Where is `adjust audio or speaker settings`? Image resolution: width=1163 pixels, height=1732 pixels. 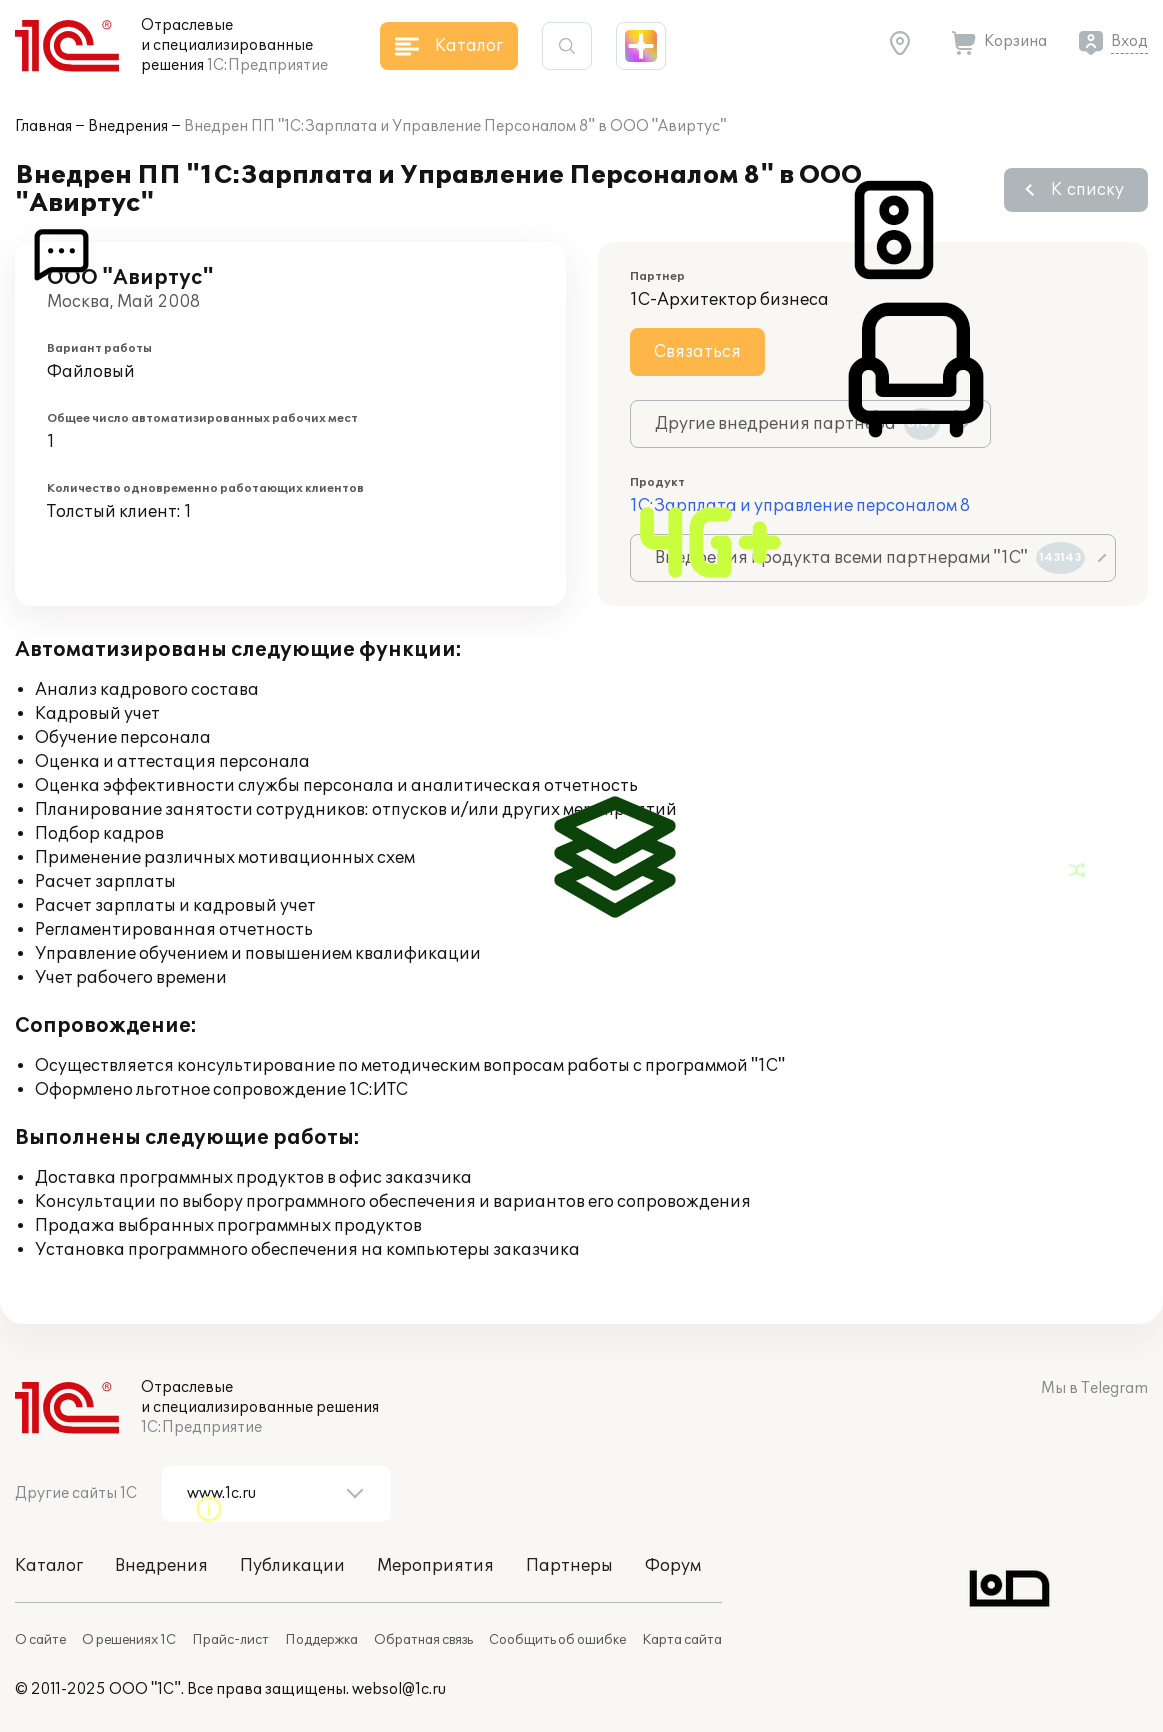 adjust audio or speaker settings is located at coordinates (894, 230).